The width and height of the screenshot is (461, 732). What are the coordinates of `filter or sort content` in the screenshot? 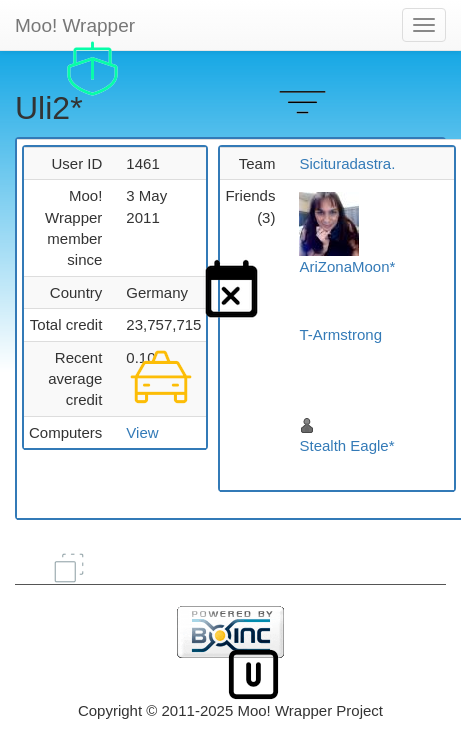 It's located at (302, 100).